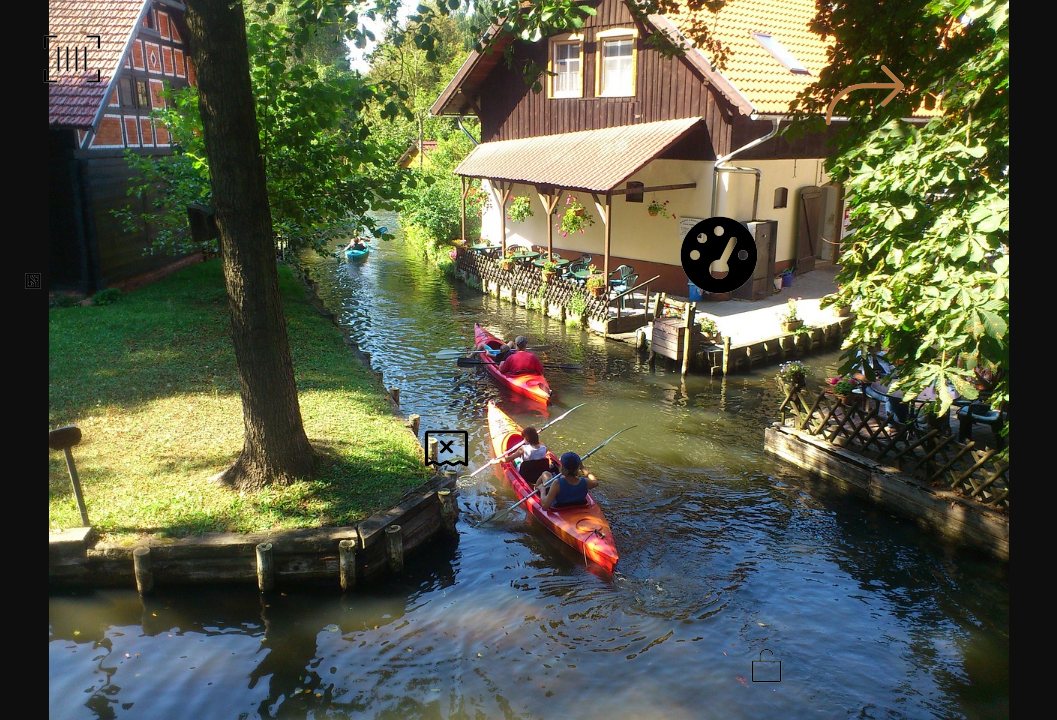 The image size is (1057, 720). What do you see at coordinates (766, 667) in the screenshot?
I see `unlocked or unsecured state` at bounding box center [766, 667].